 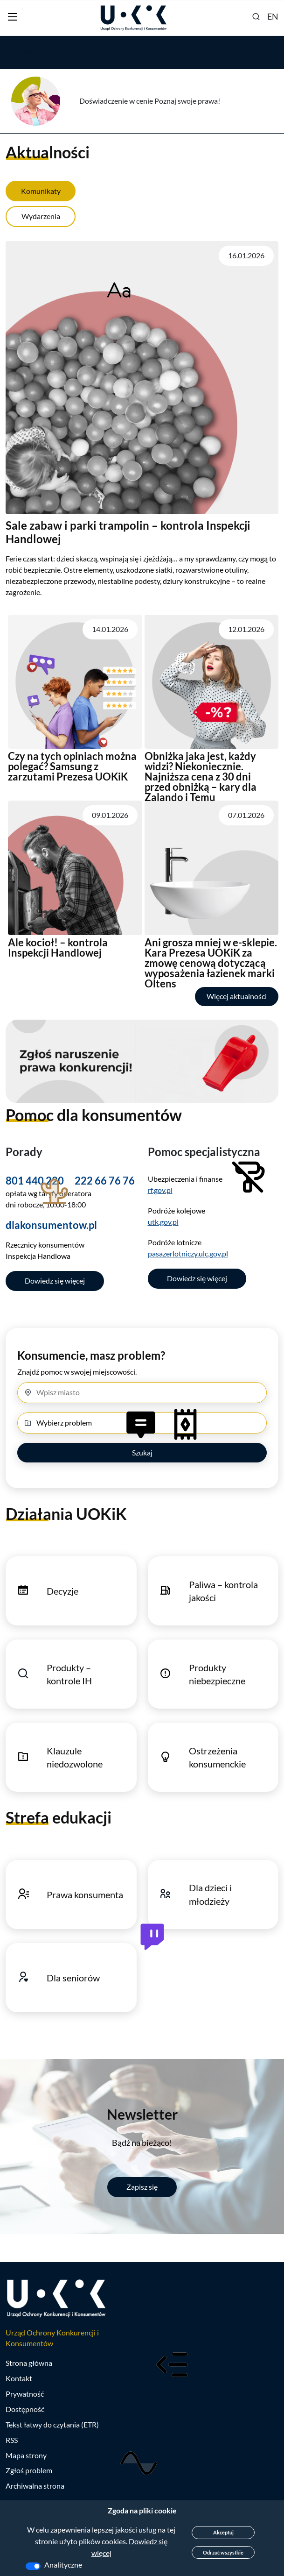 What do you see at coordinates (141, 1424) in the screenshot?
I see `open chat or messaging` at bounding box center [141, 1424].